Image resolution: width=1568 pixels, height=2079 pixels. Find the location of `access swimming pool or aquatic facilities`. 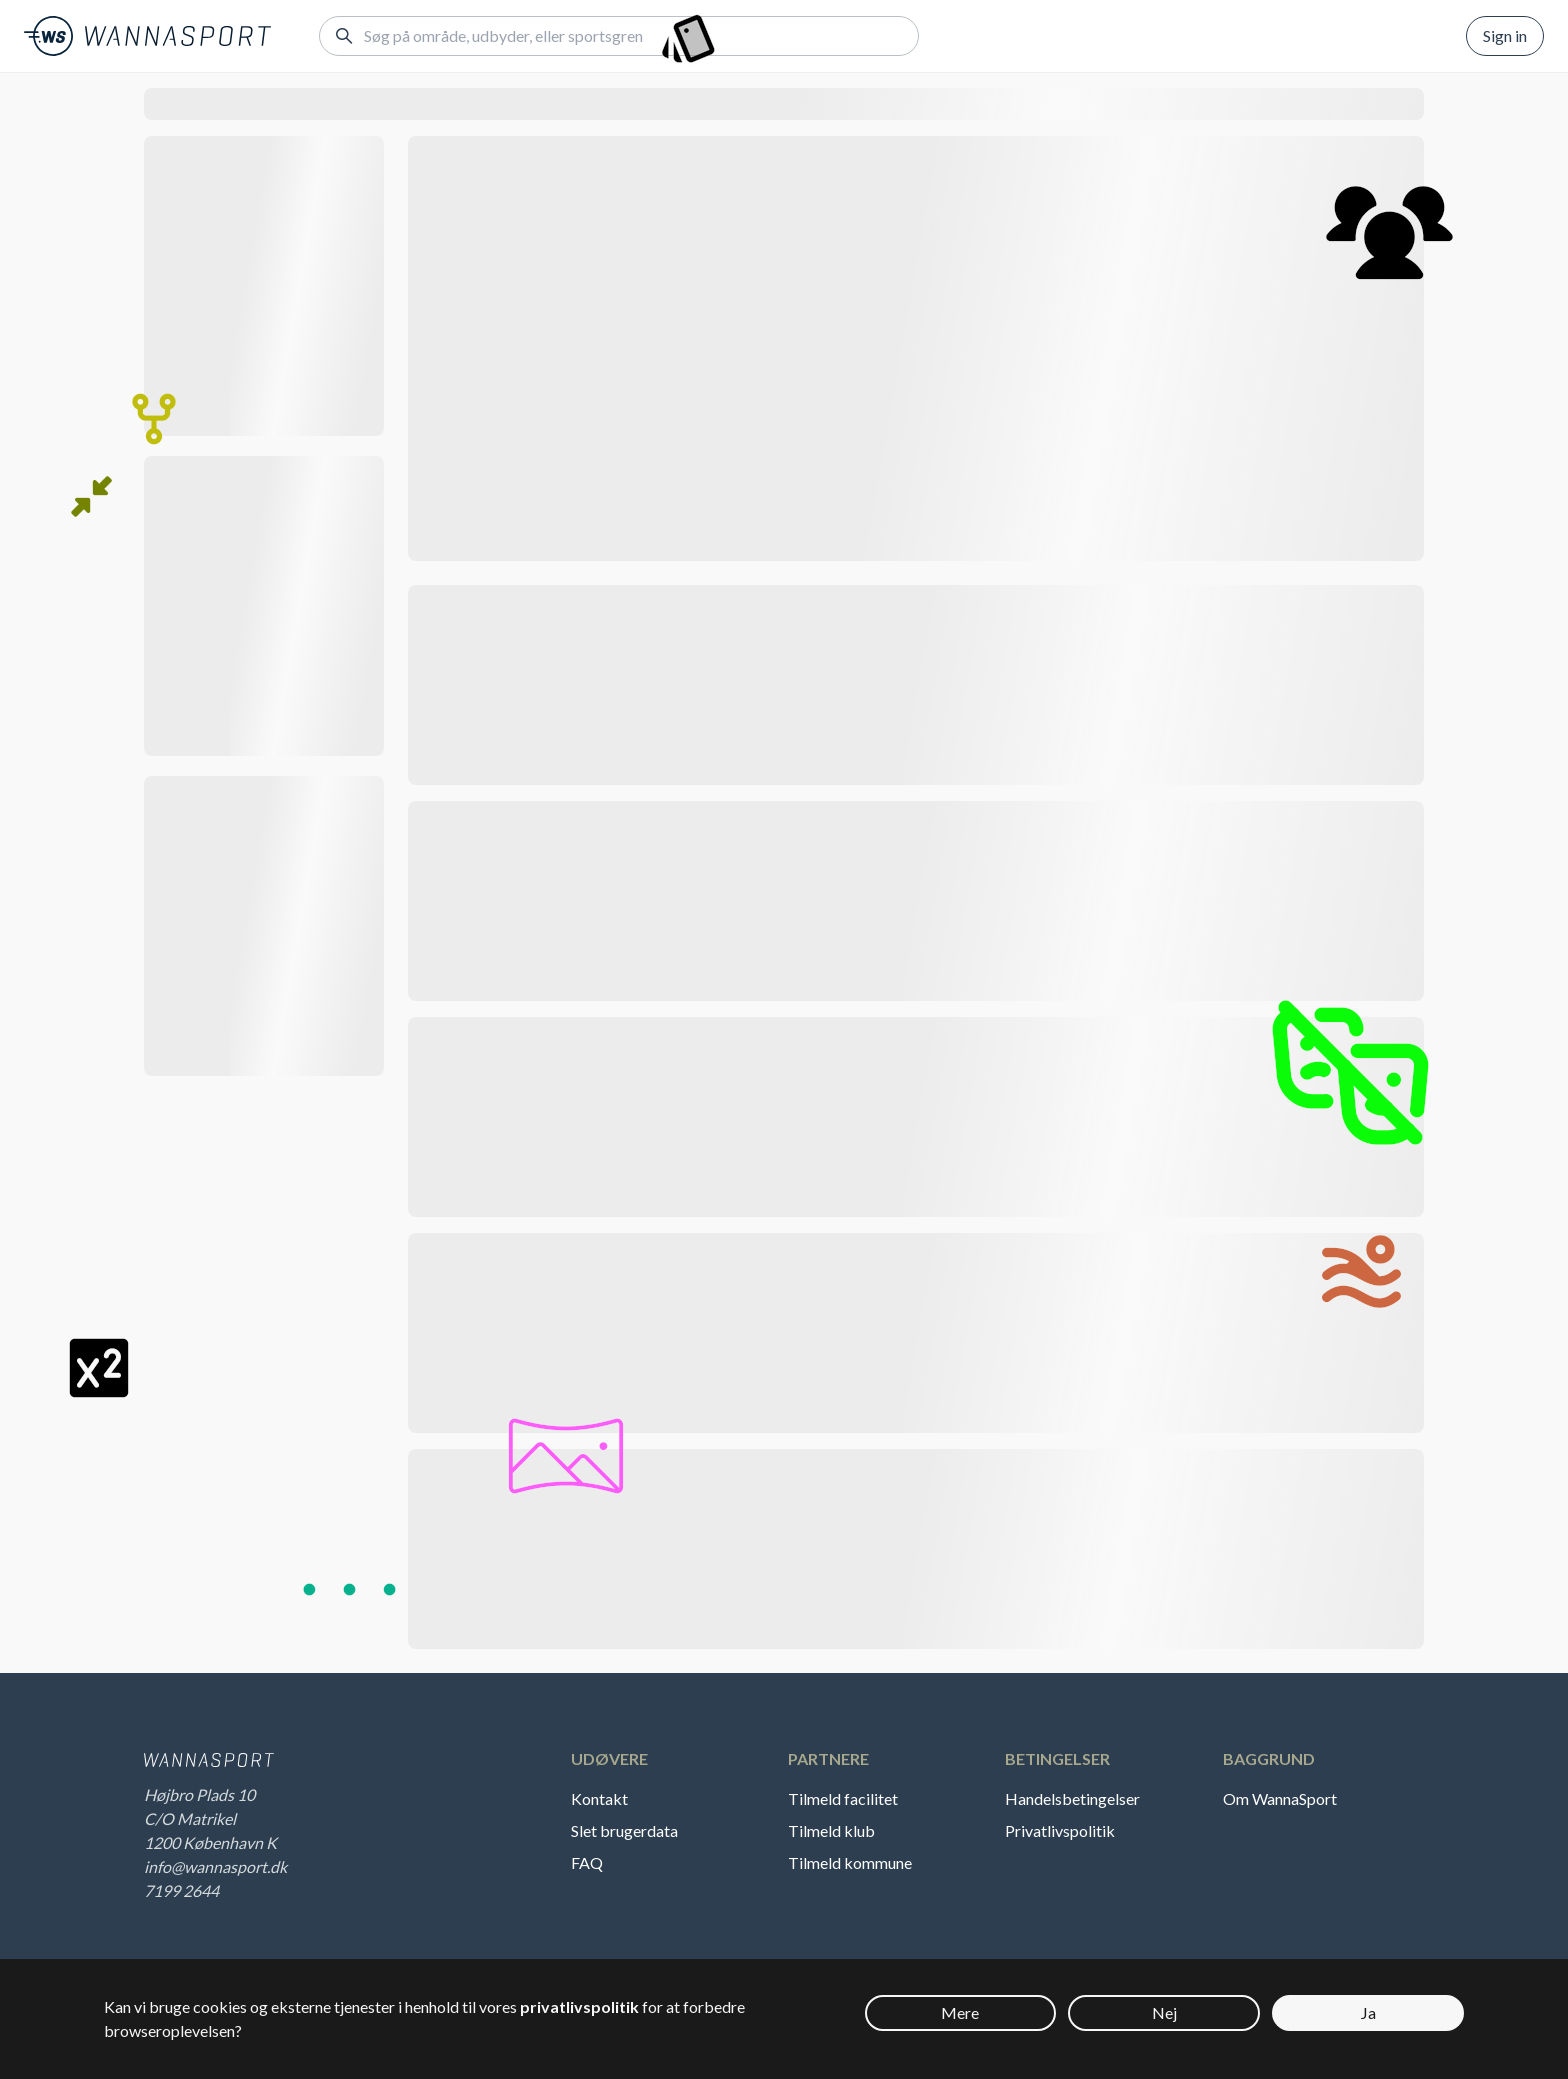

access swimming pool or aquatic facilities is located at coordinates (1361, 1271).